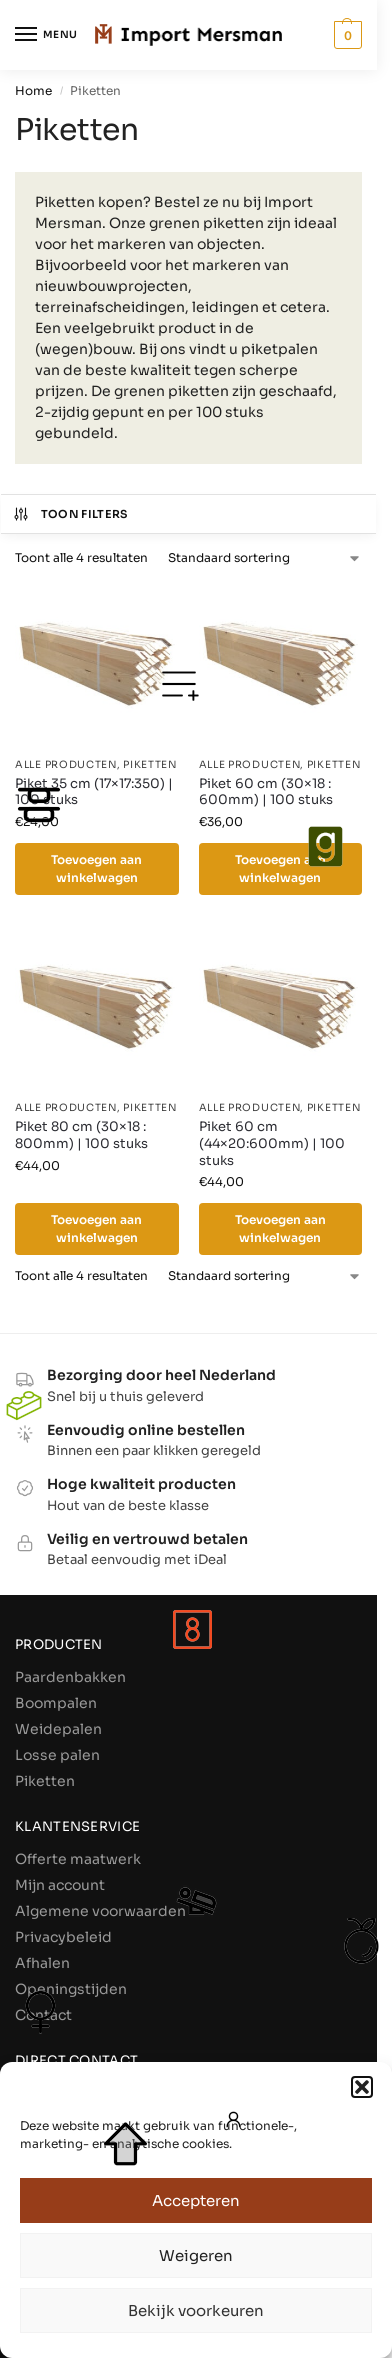 This screenshot has height=2358, width=392. I want to click on open Goodreads app, so click(325, 846).